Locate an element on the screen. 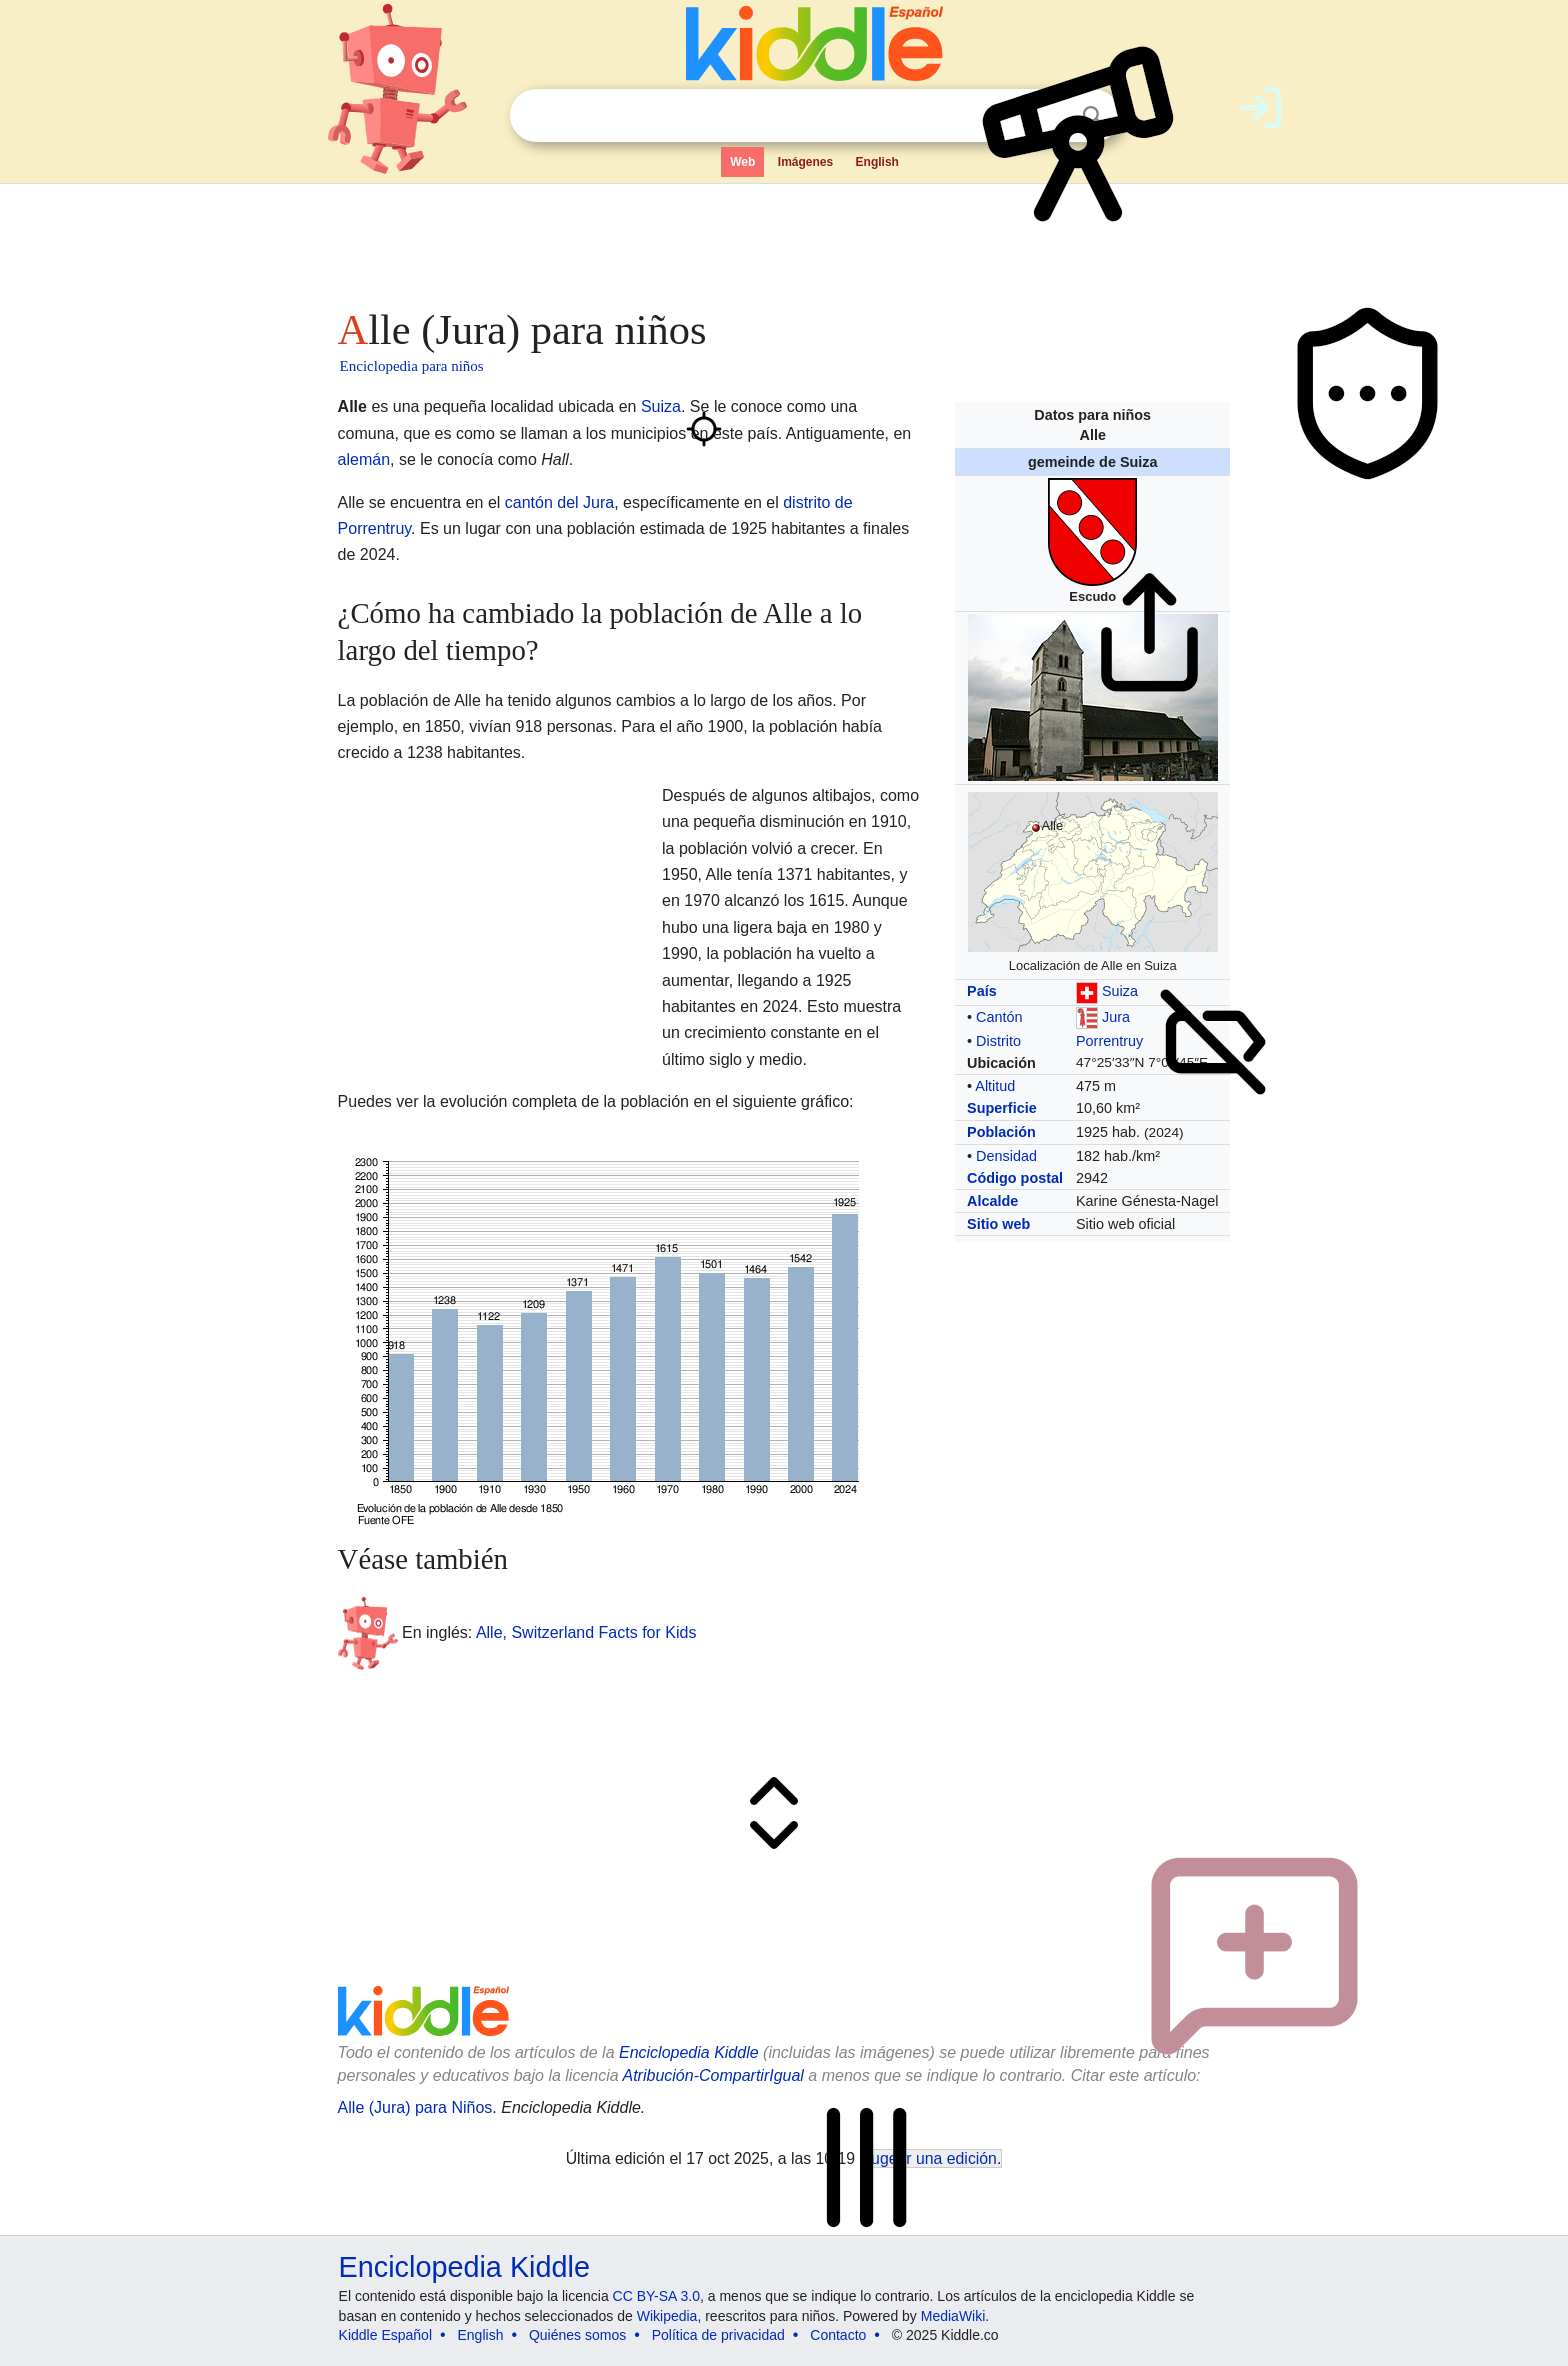 Image resolution: width=1568 pixels, height=2366 pixels. compose a new message is located at coordinates (1254, 1951).